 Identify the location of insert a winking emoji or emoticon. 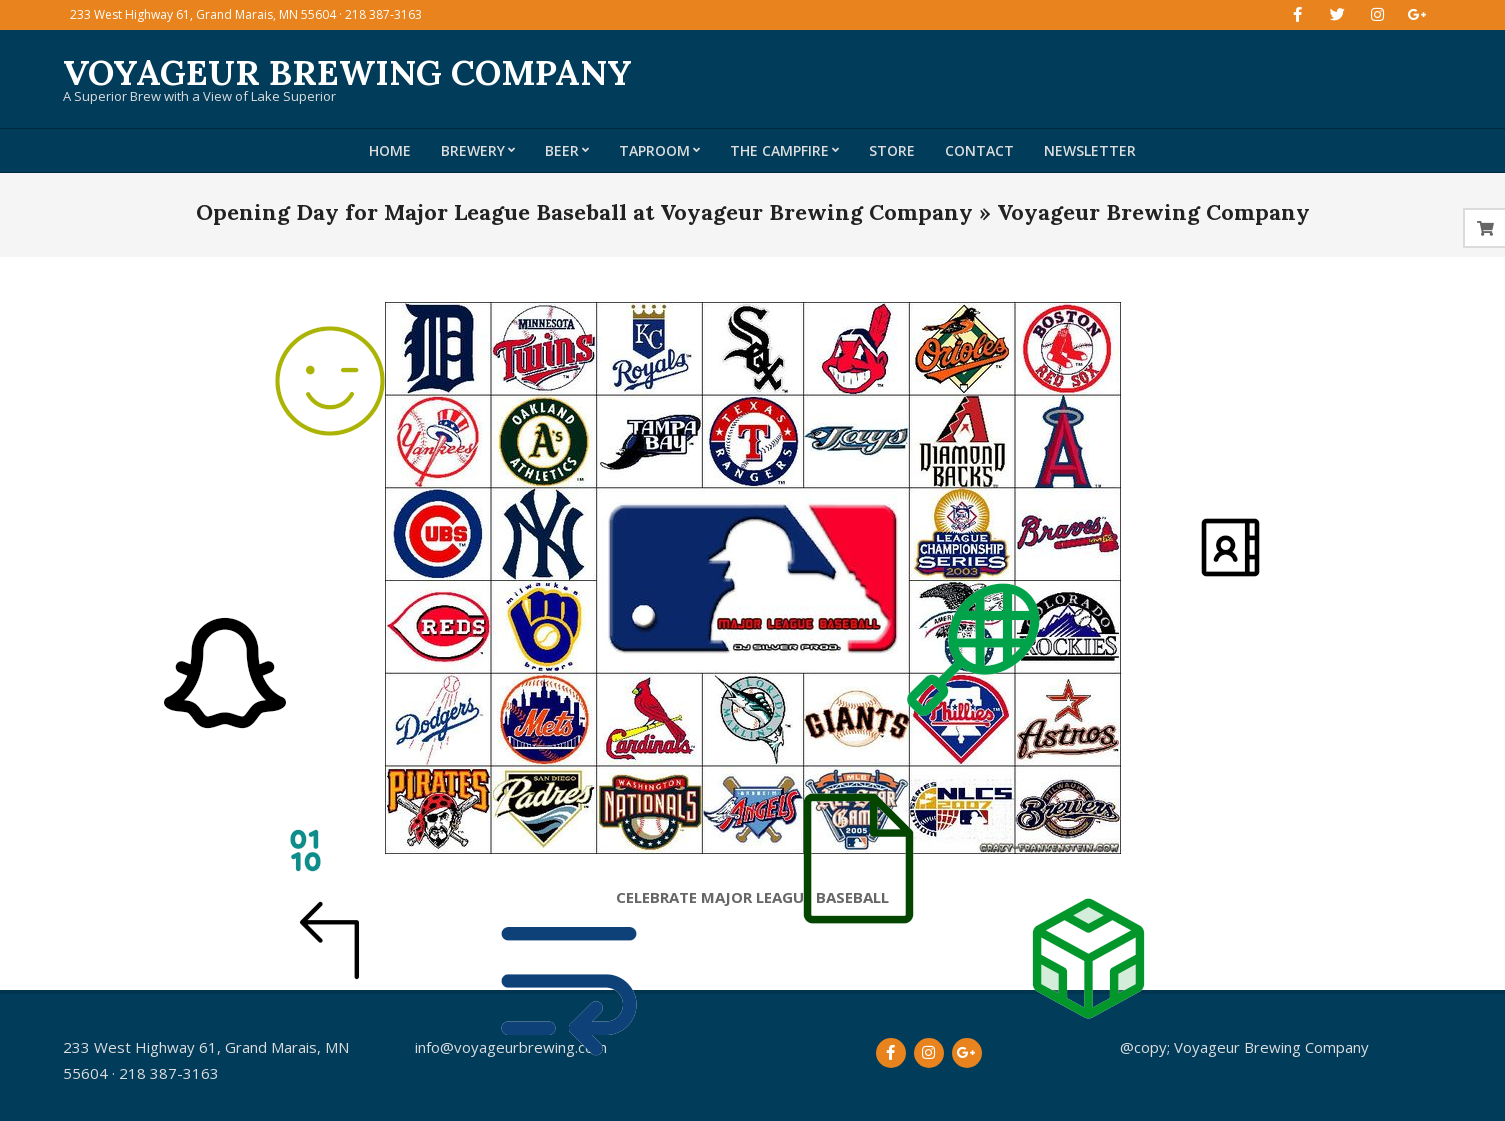
(330, 381).